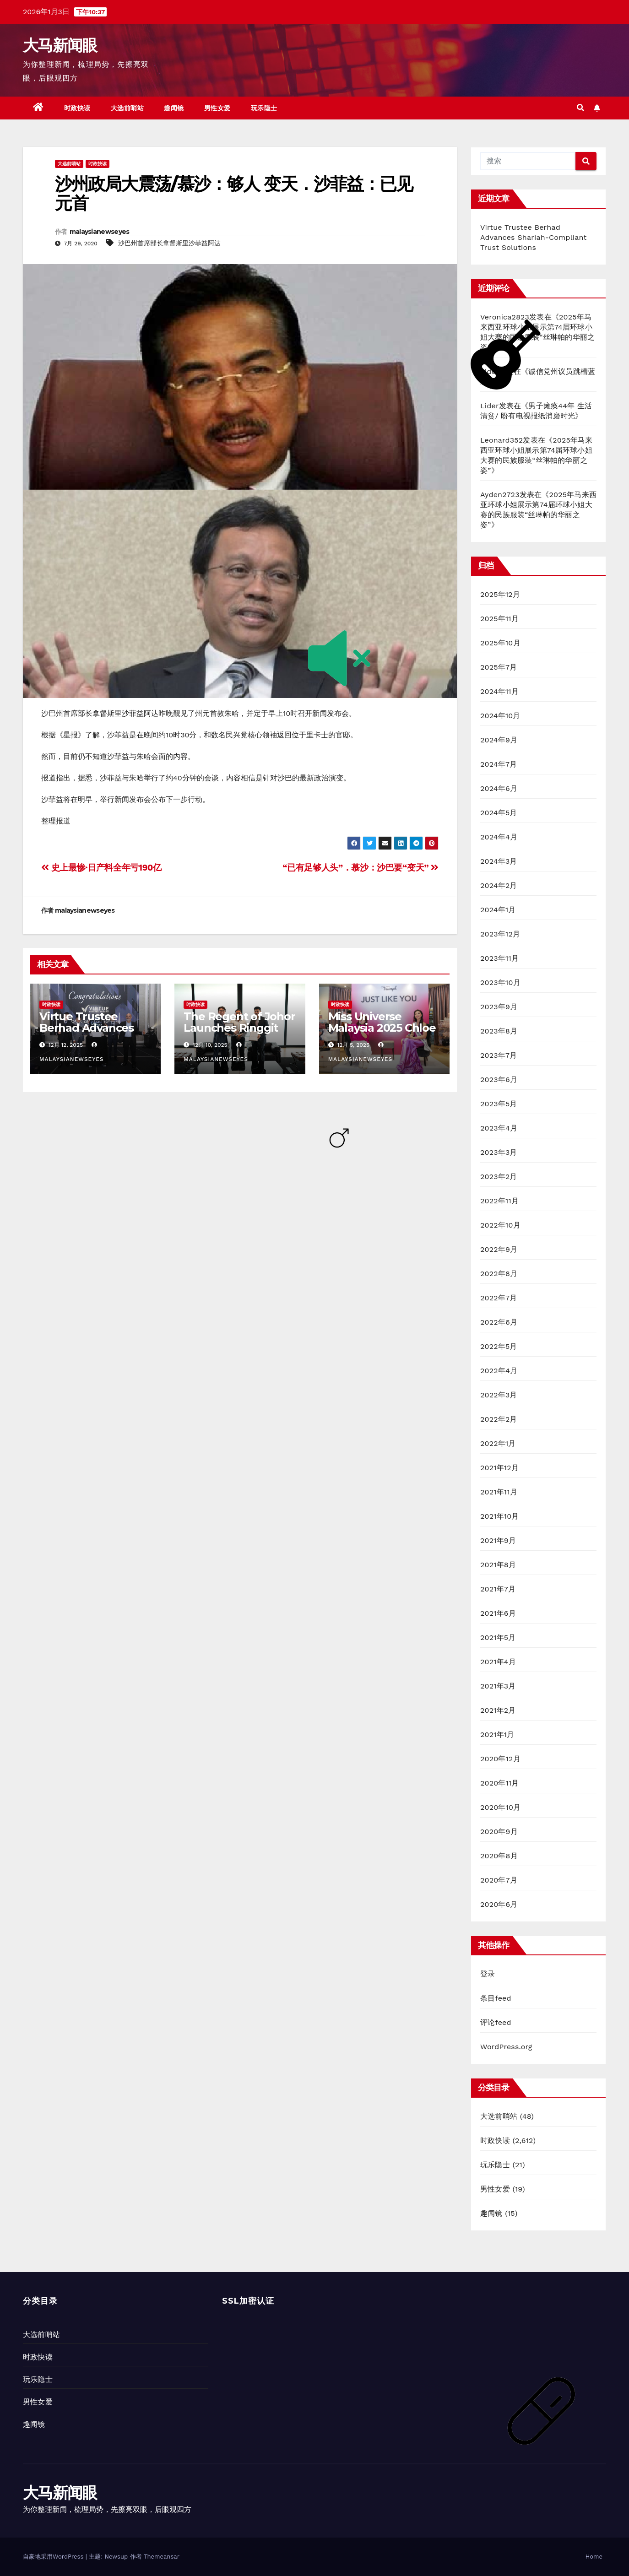 The height and width of the screenshot is (2576, 629). I want to click on access medication or health information, so click(541, 2411).